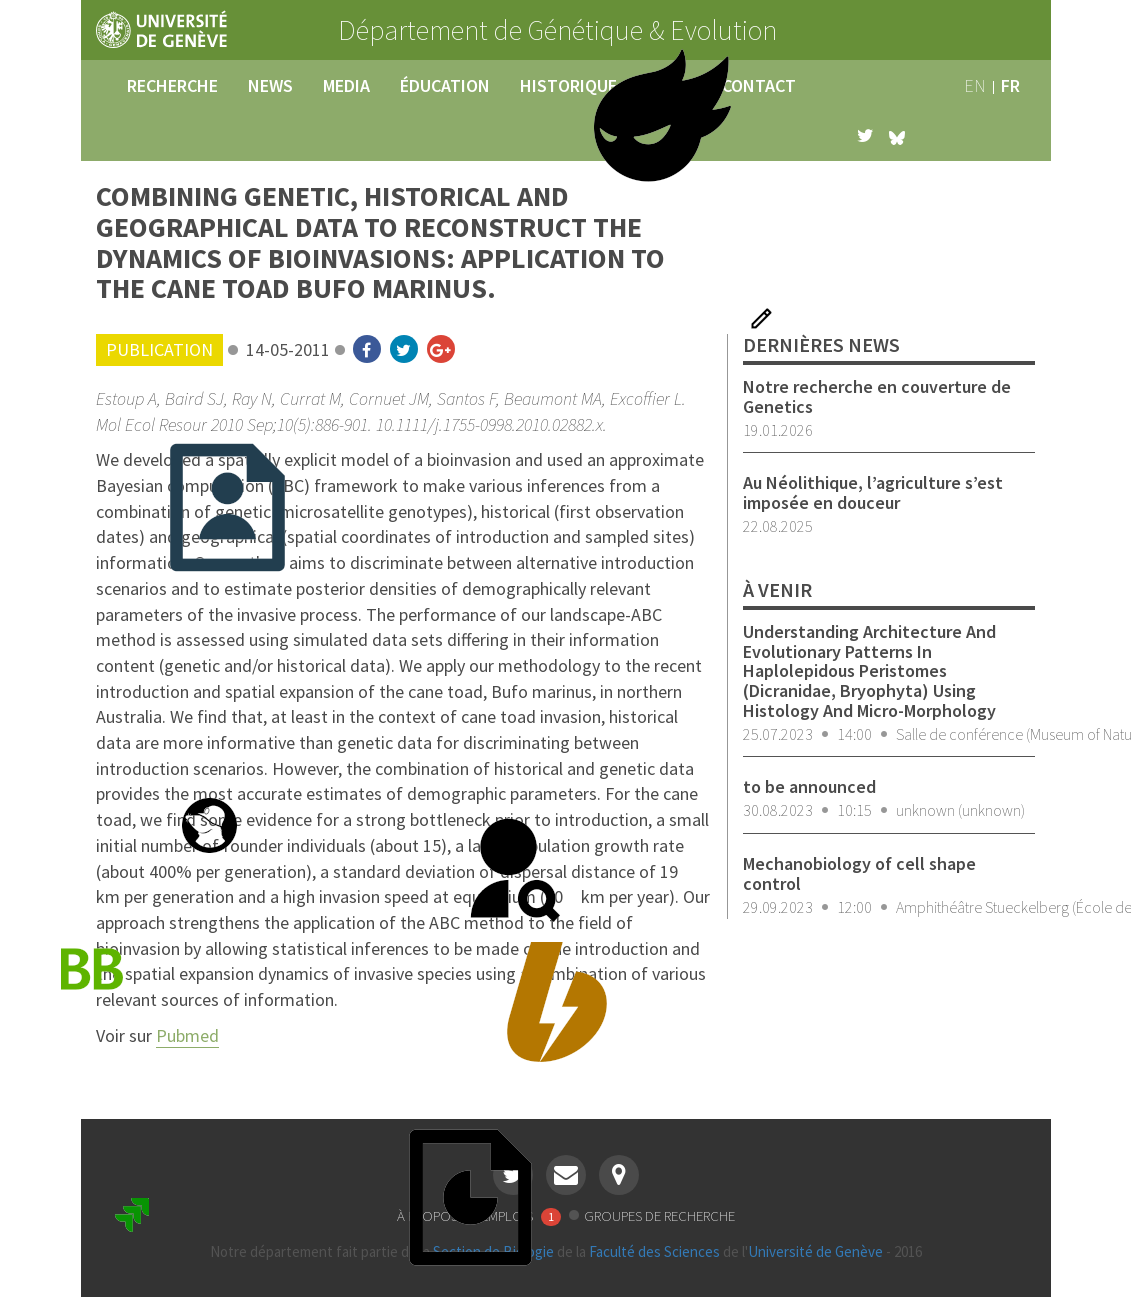 Image resolution: width=1131 pixels, height=1297 pixels. I want to click on edit content or text, so click(761, 318).